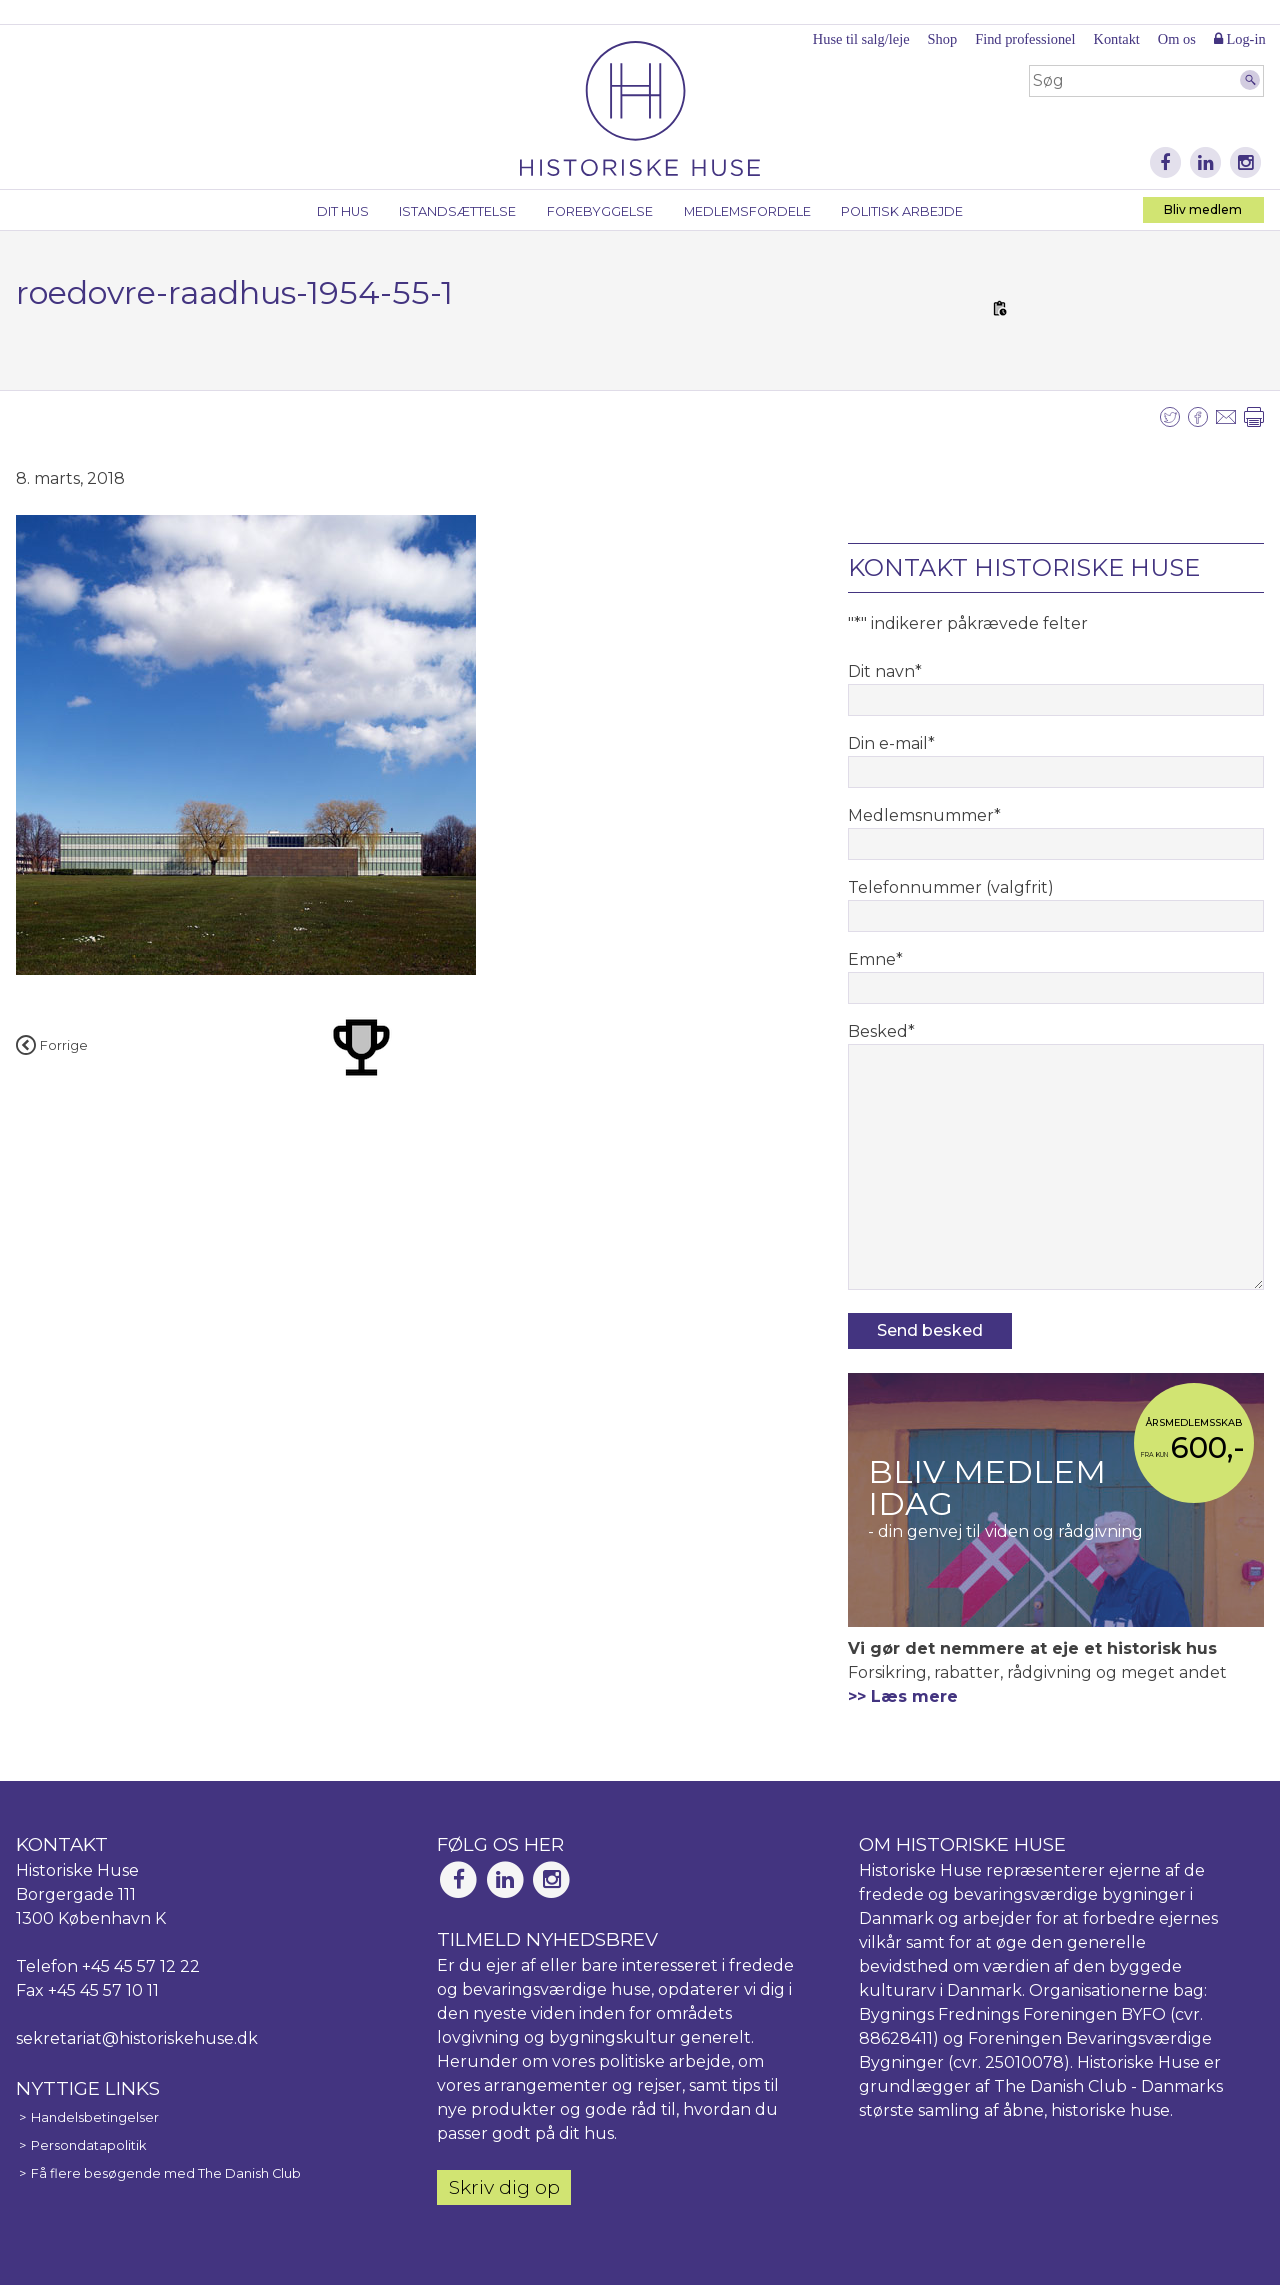  Describe the element at coordinates (999, 308) in the screenshot. I see `view pending tasks or actions` at that location.